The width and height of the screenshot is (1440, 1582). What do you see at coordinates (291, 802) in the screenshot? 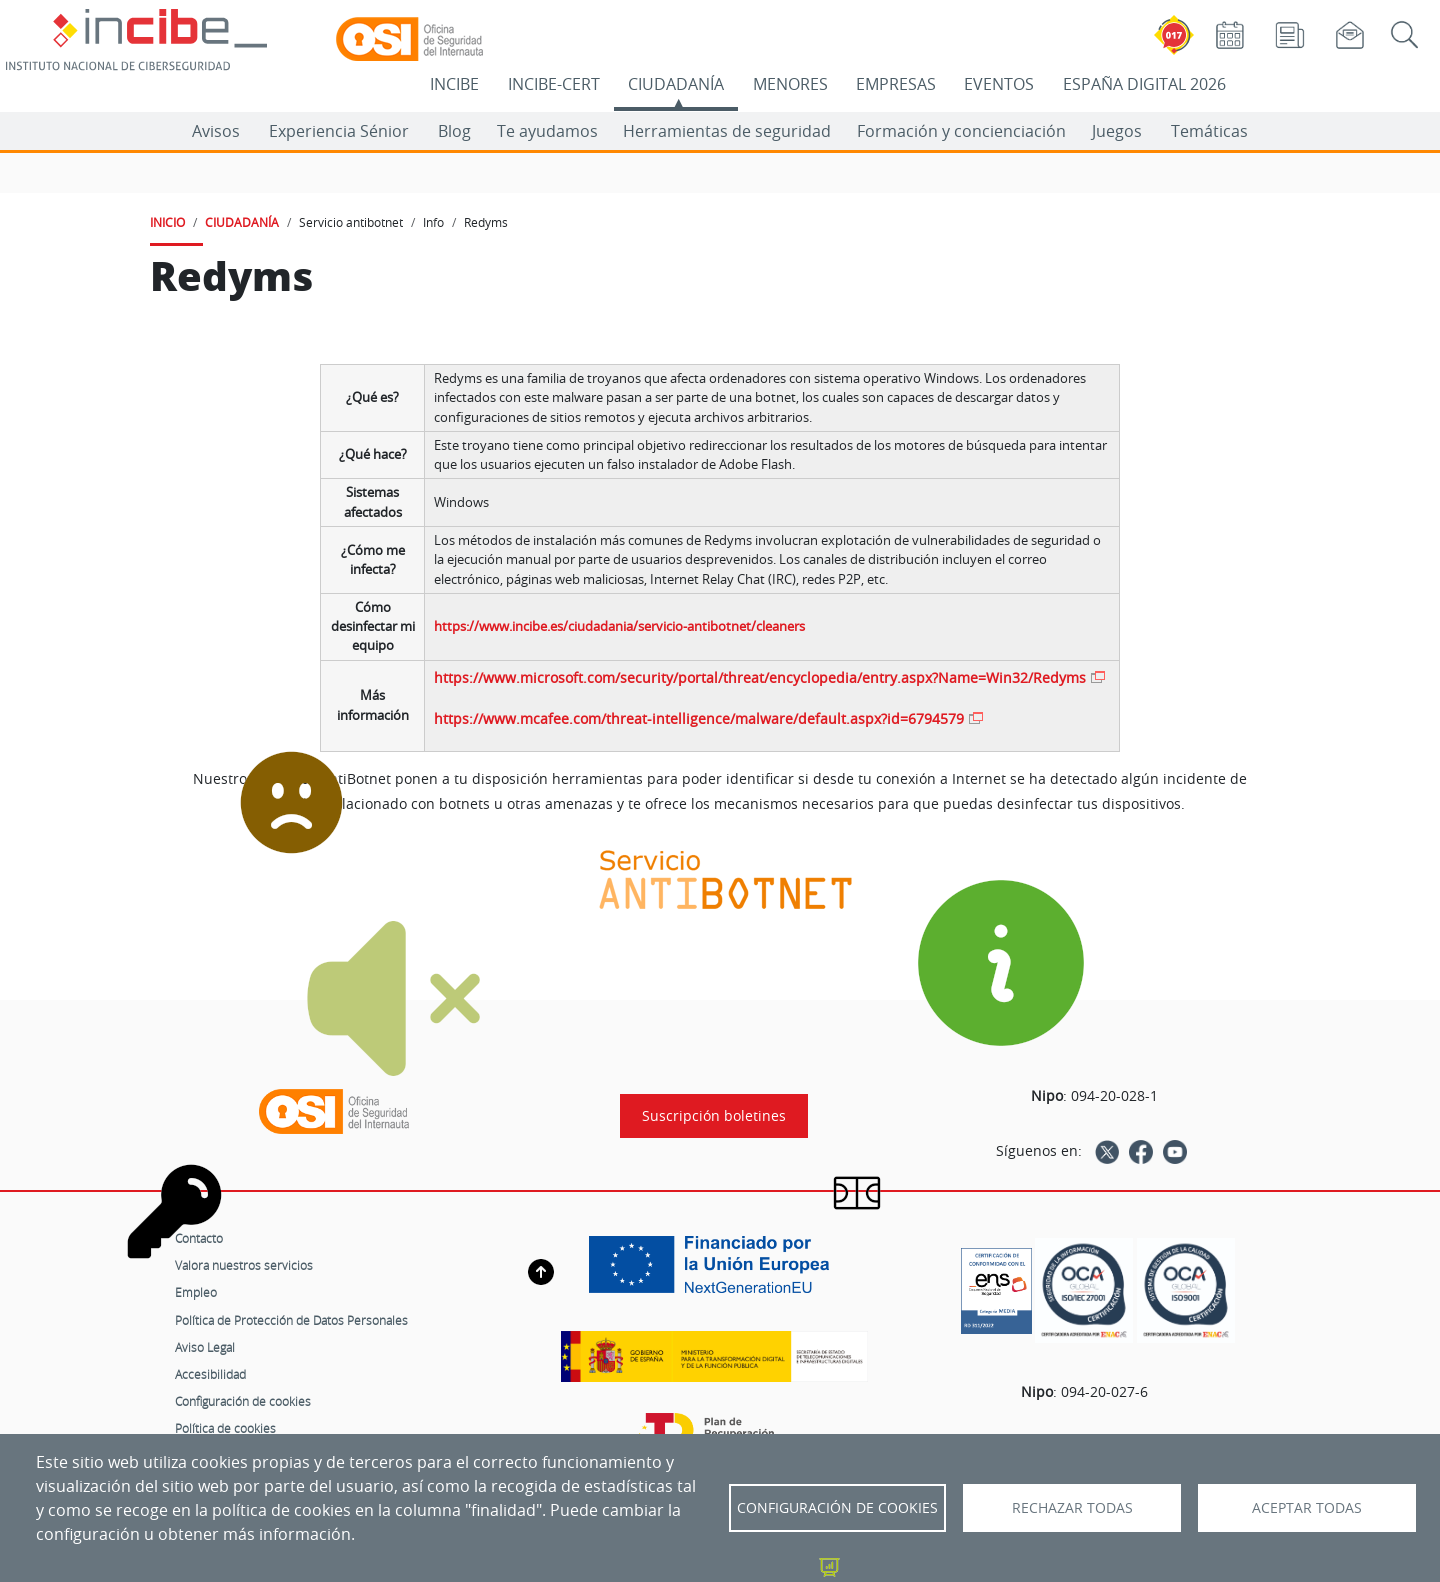
I see `indicates negative feedback or dissatisfaction` at bounding box center [291, 802].